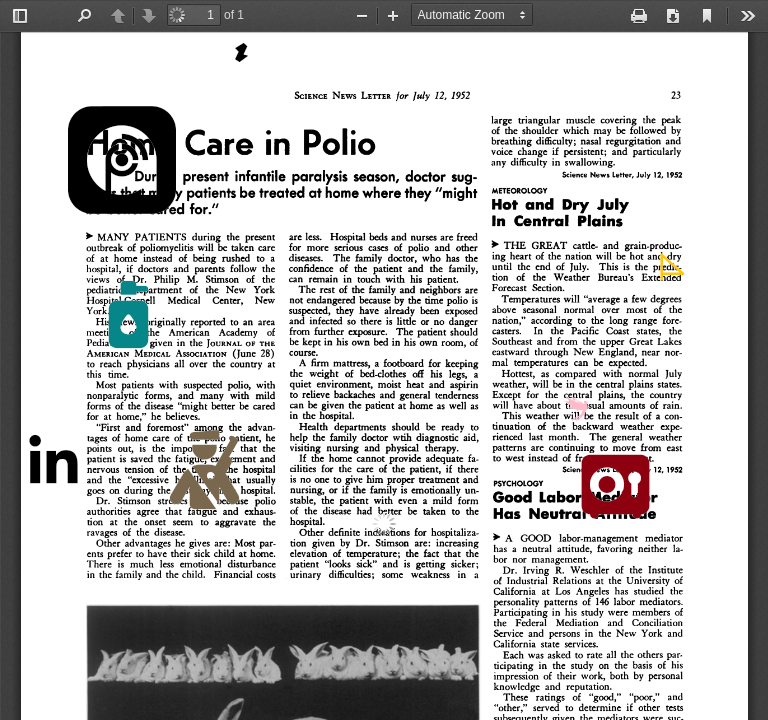 Image resolution: width=768 pixels, height=720 pixels. I want to click on open Podcast Addict app, so click(122, 160).